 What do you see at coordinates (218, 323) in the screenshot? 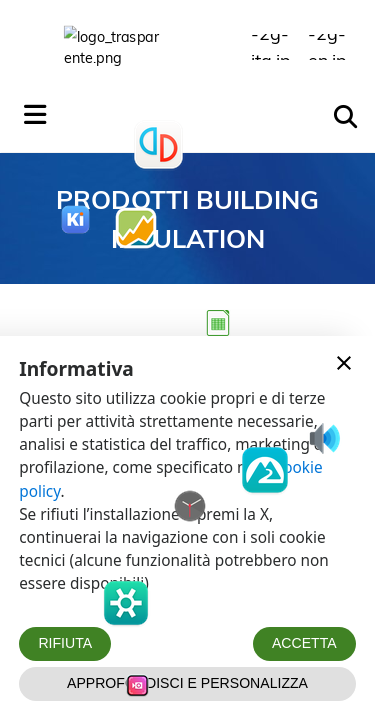
I see `open a LibreOffice Calc spreadsheet file` at bounding box center [218, 323].